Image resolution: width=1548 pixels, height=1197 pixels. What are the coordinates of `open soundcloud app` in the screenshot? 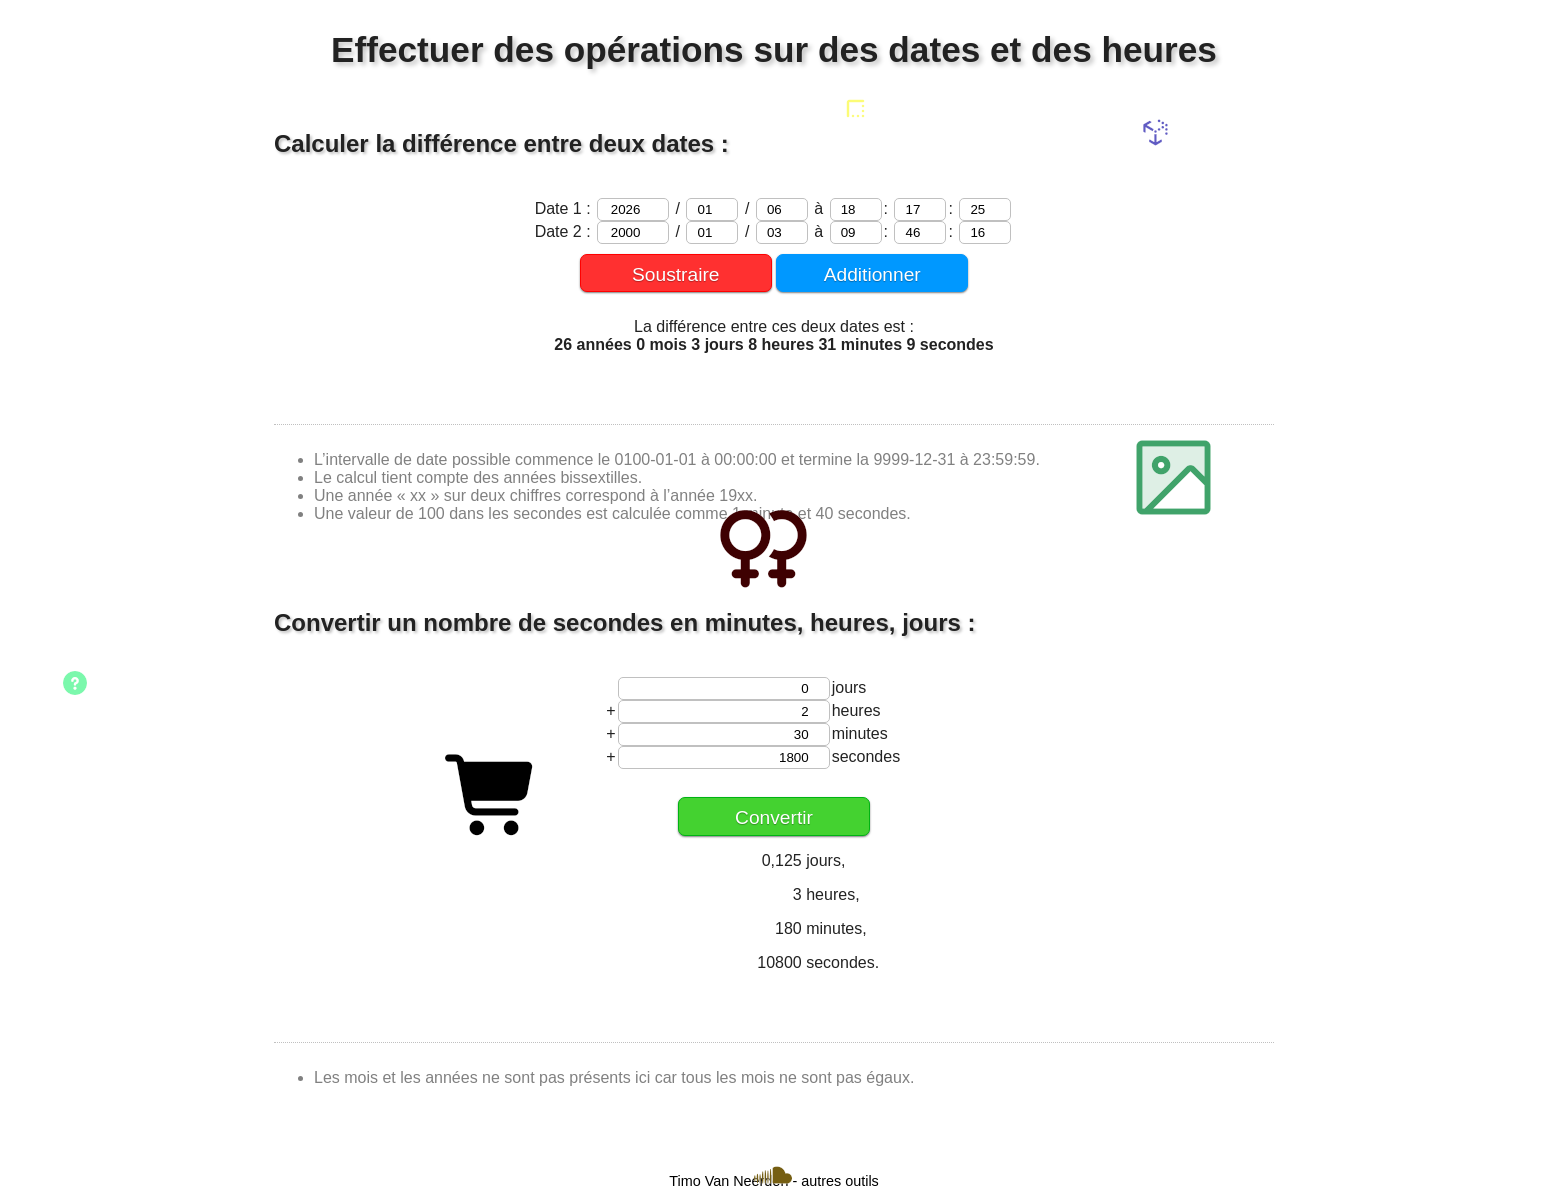 It's located at (773, 1176).